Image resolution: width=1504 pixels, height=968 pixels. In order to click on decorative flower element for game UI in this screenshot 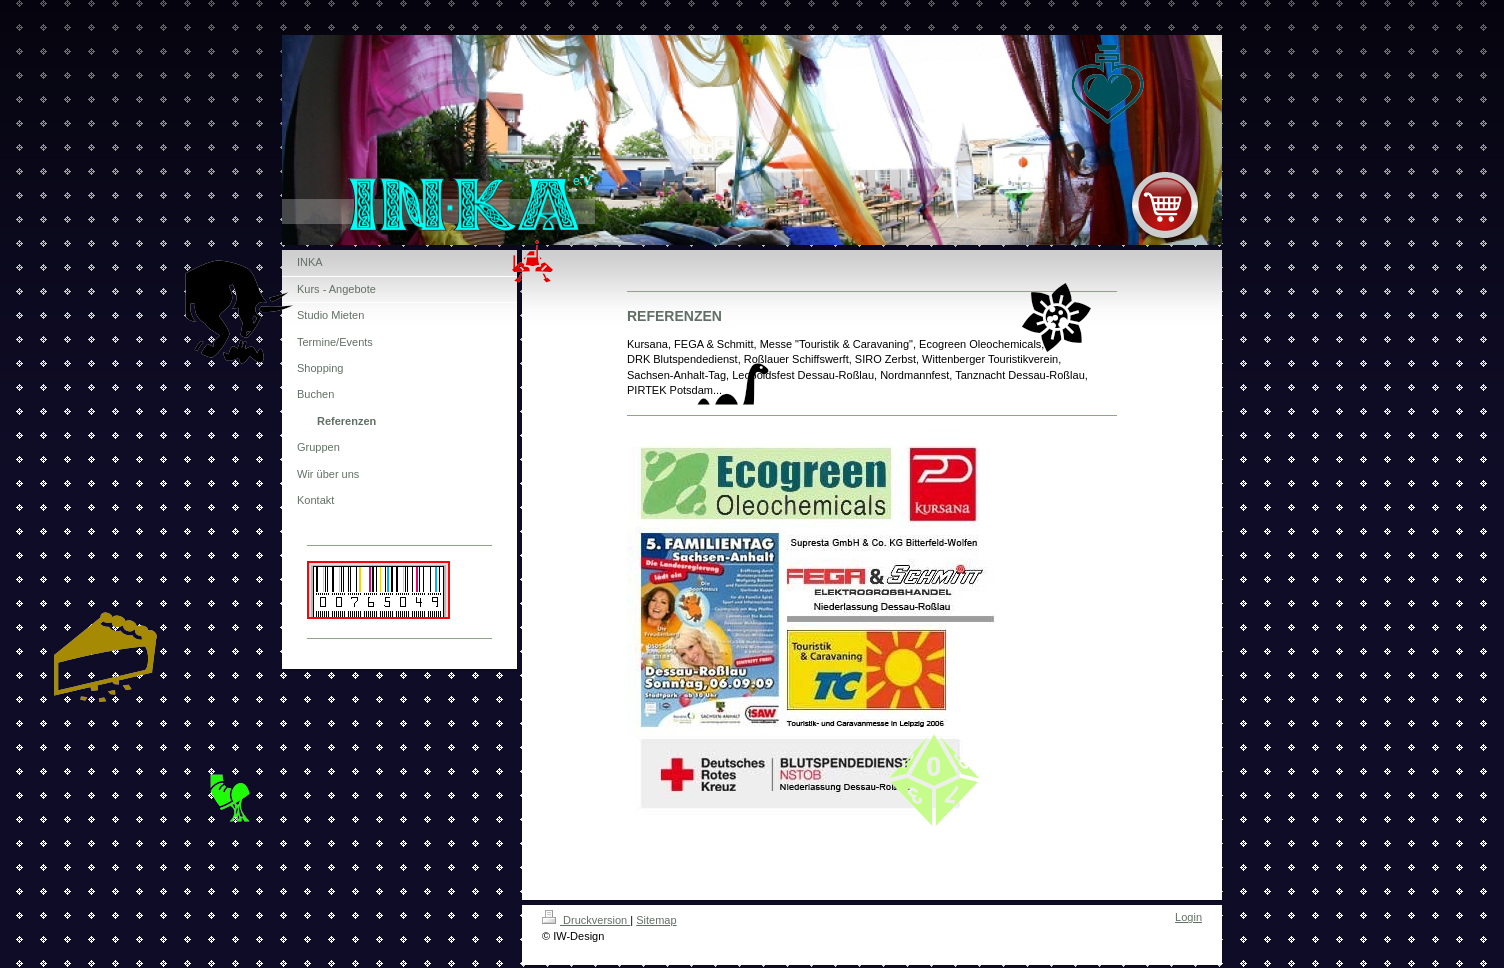, I will do `click(1056, 317)`.